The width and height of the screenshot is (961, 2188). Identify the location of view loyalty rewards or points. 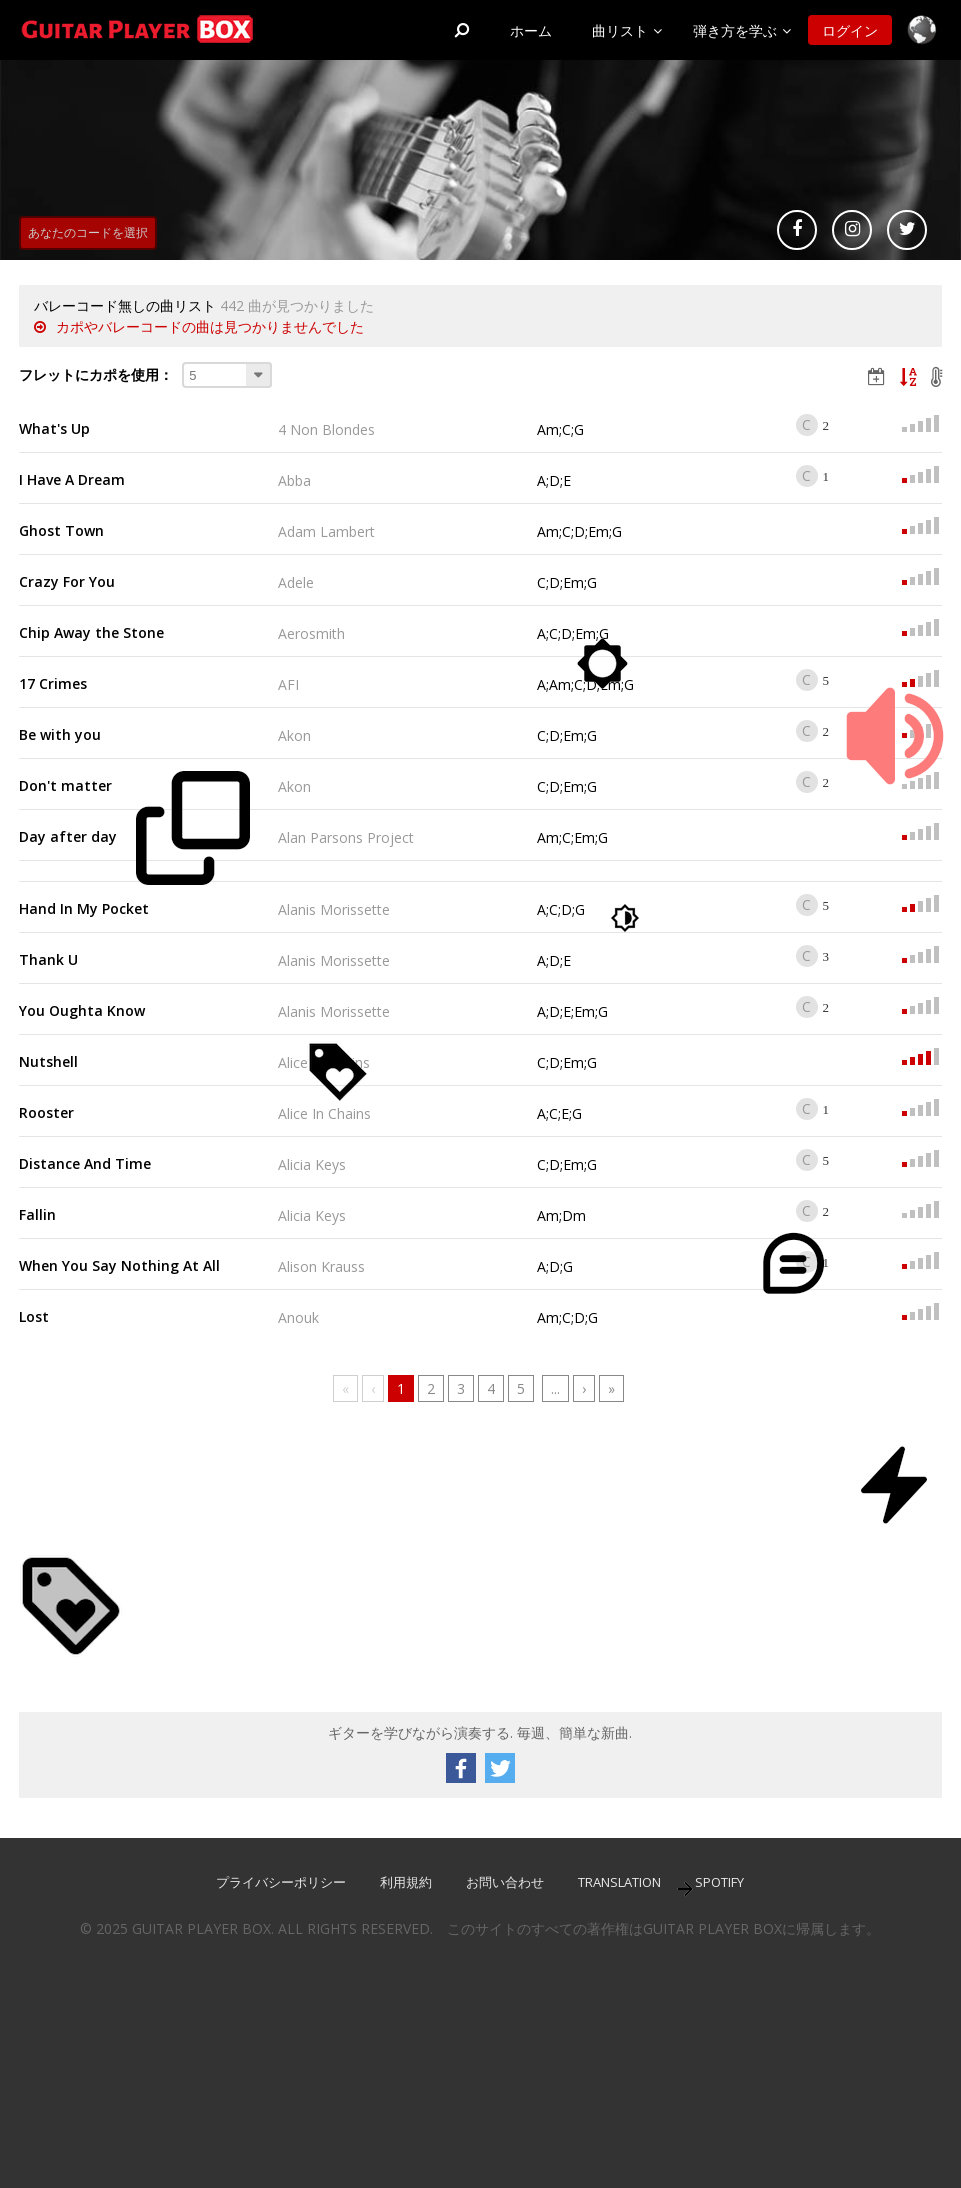
(337, 1071).